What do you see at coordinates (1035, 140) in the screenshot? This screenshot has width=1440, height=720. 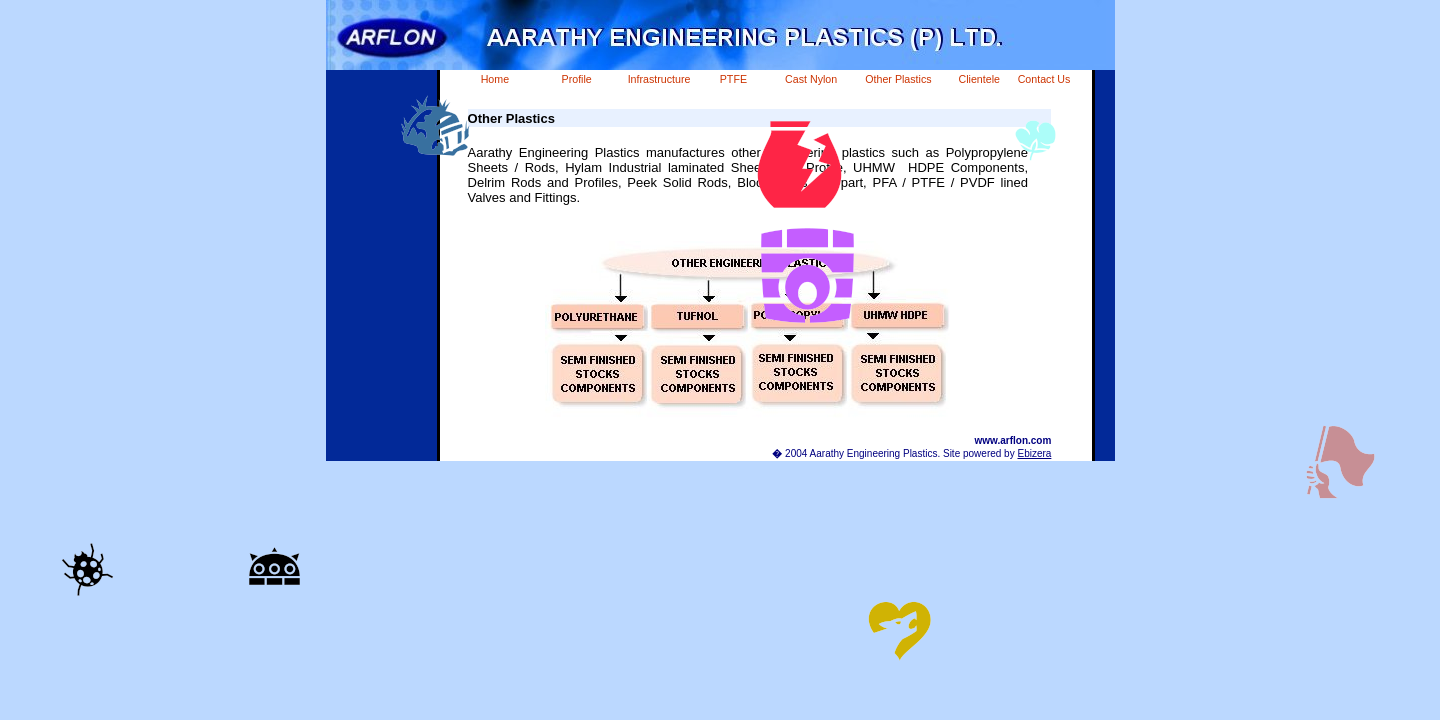 I see `indicates cotton or natural fiber material` at bounding box center [1035, 140].